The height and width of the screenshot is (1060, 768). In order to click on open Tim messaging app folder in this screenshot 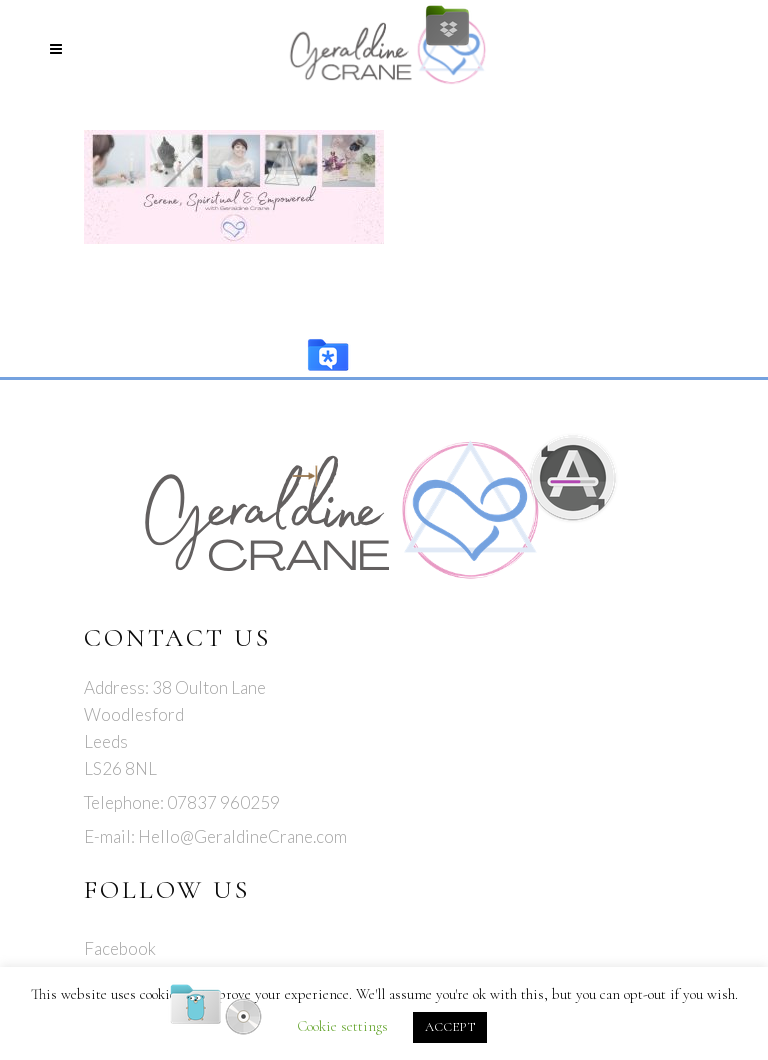, I will do `click(328, 356)`.